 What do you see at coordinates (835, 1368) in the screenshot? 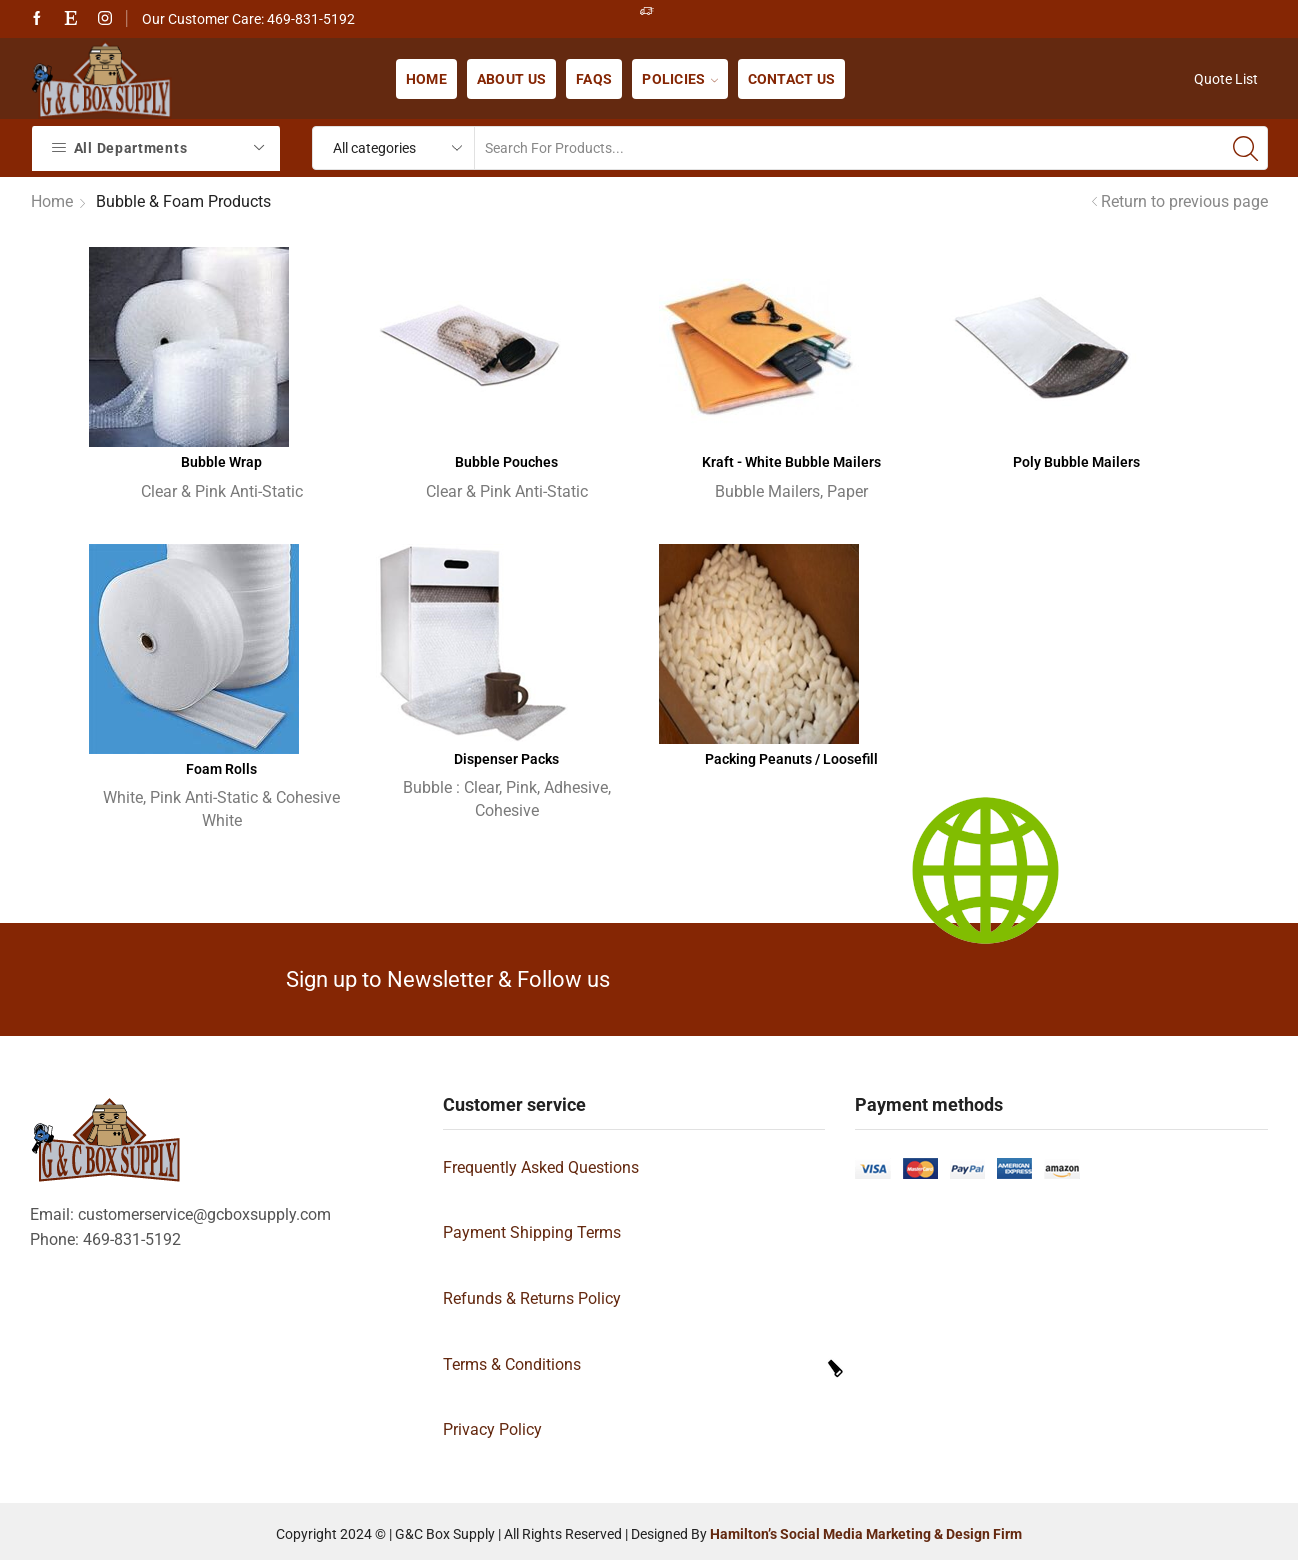
I see `find carpentry or woodworking services` at bounding box center [835, 1368].